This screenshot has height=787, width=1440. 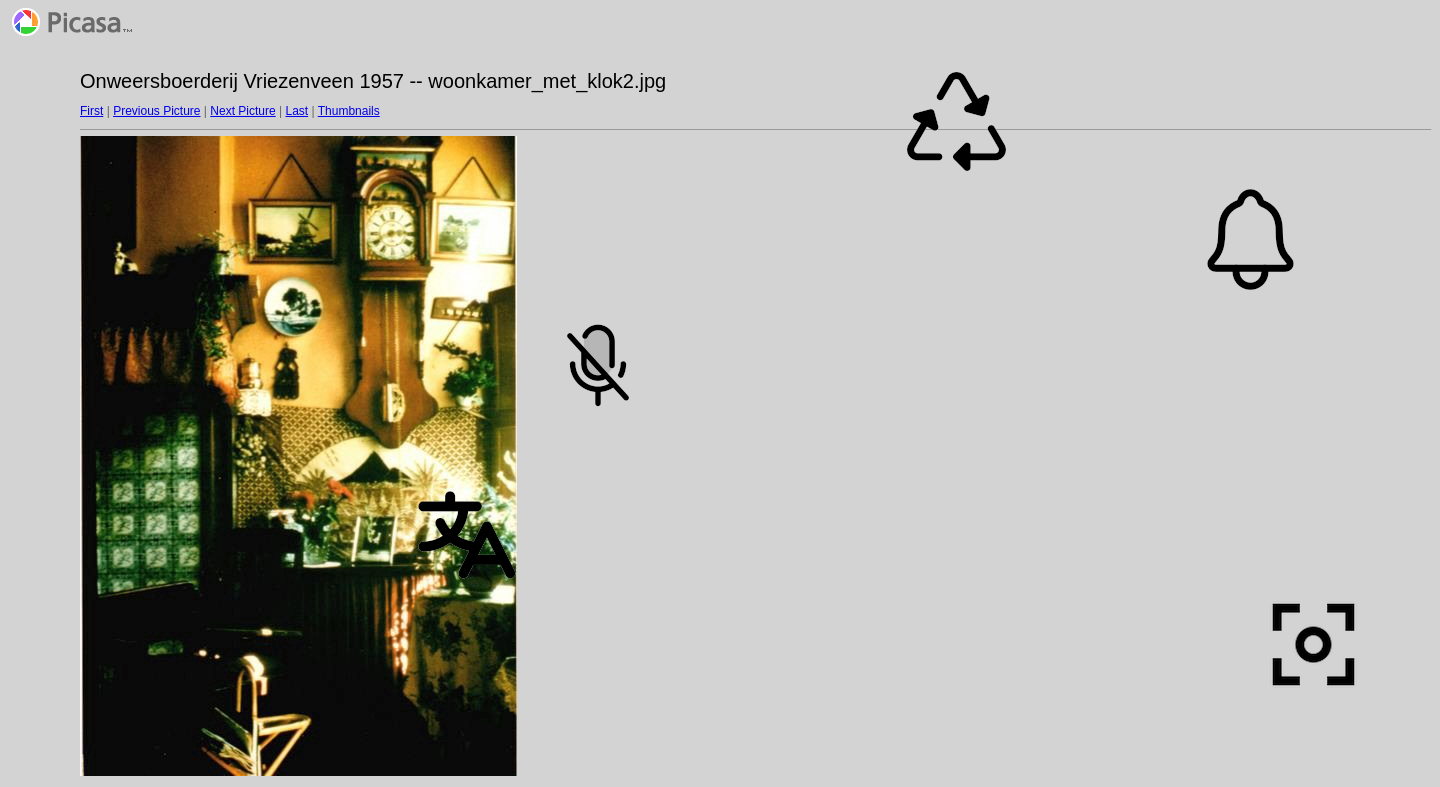 What do you see at coordinates (598, 364) in the screenshot?
I see `mute your microphone` at bounding box center [598, 364].